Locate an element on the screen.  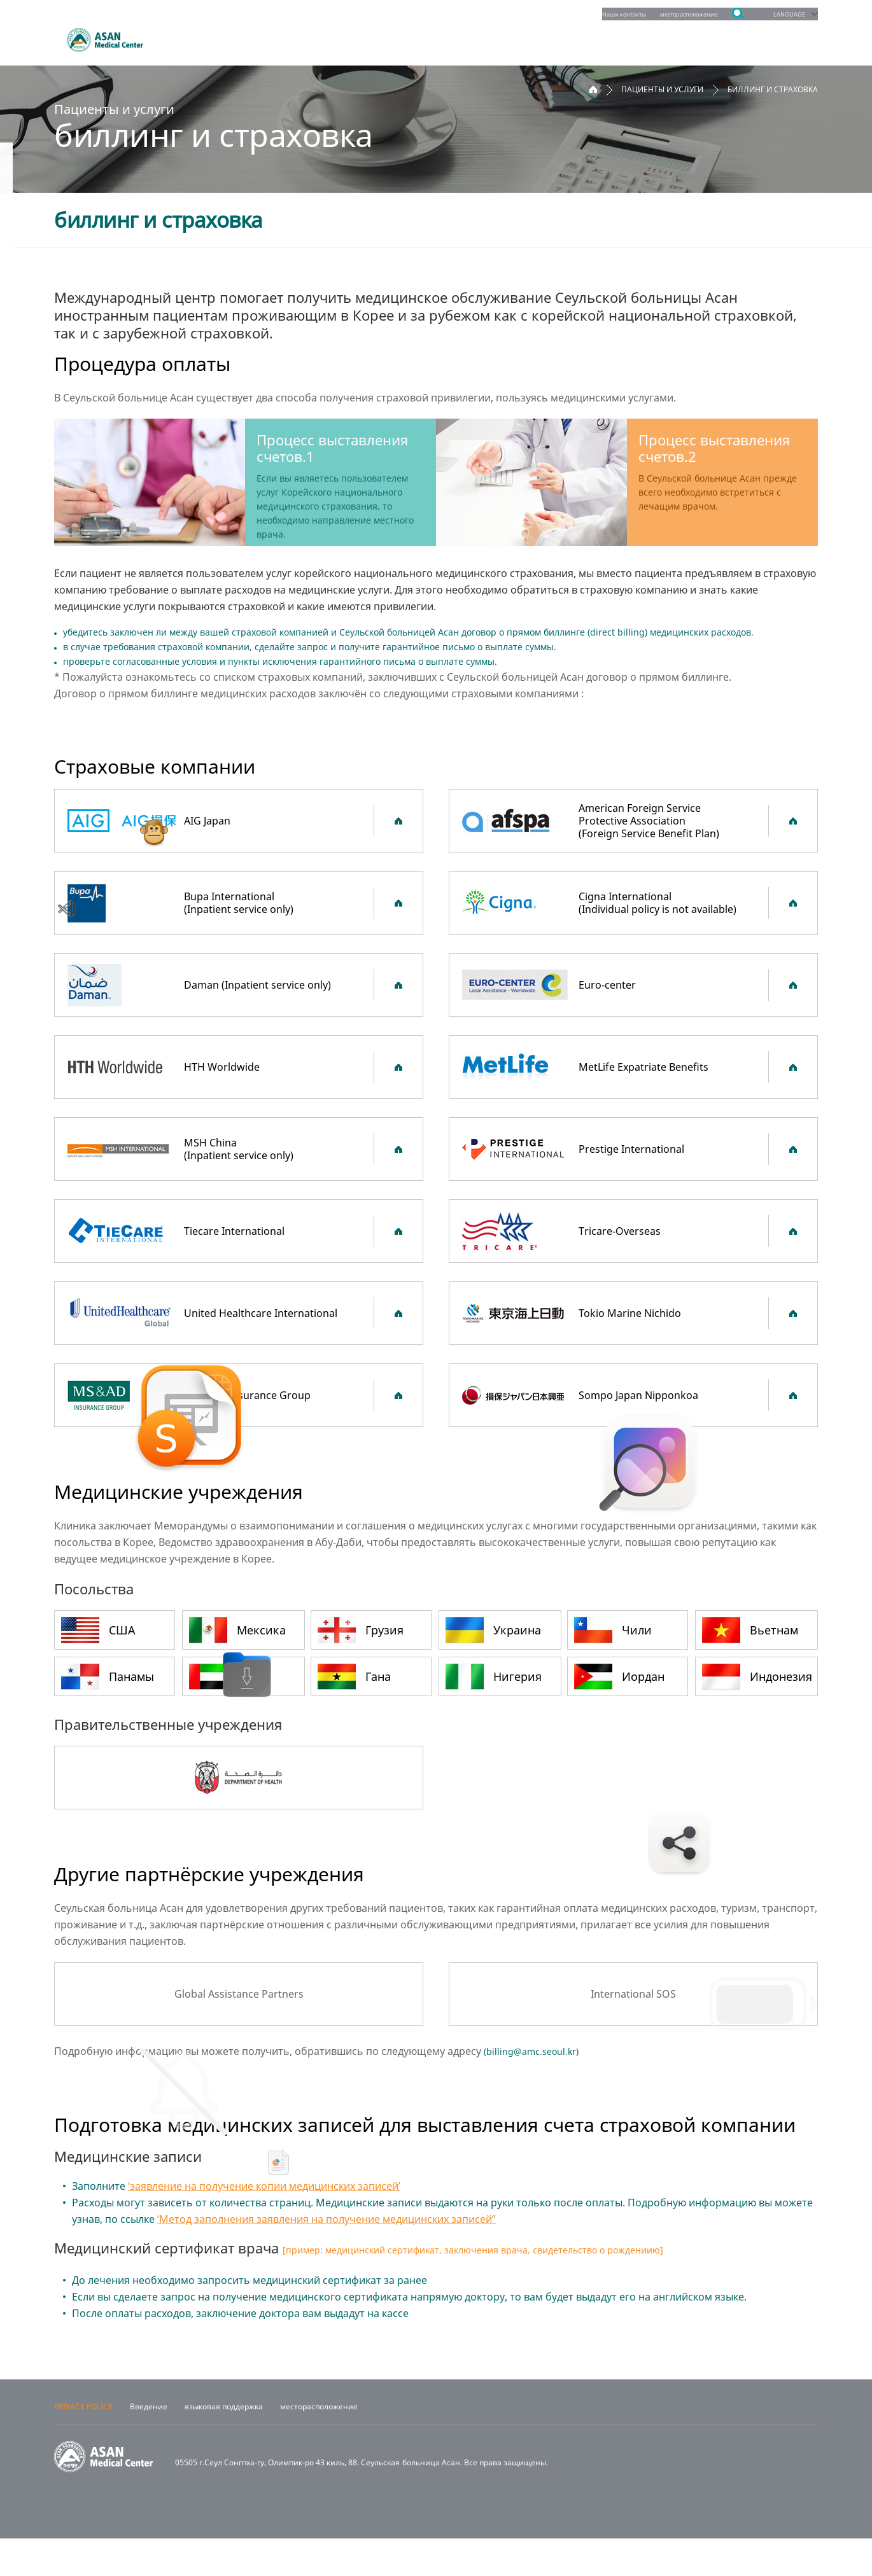
indicates battery is at 90% charge is located at coordinates (763, 2004).